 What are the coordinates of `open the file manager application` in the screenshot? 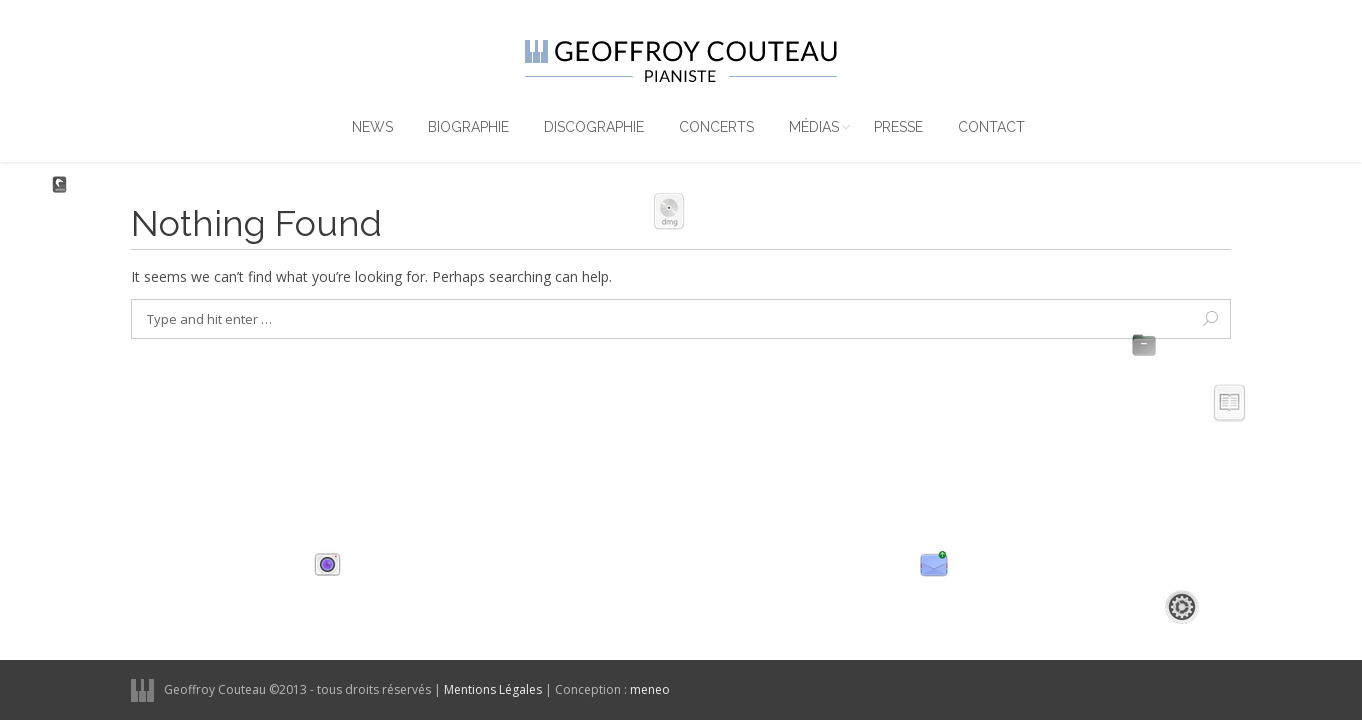 It's located at (1144, 345).